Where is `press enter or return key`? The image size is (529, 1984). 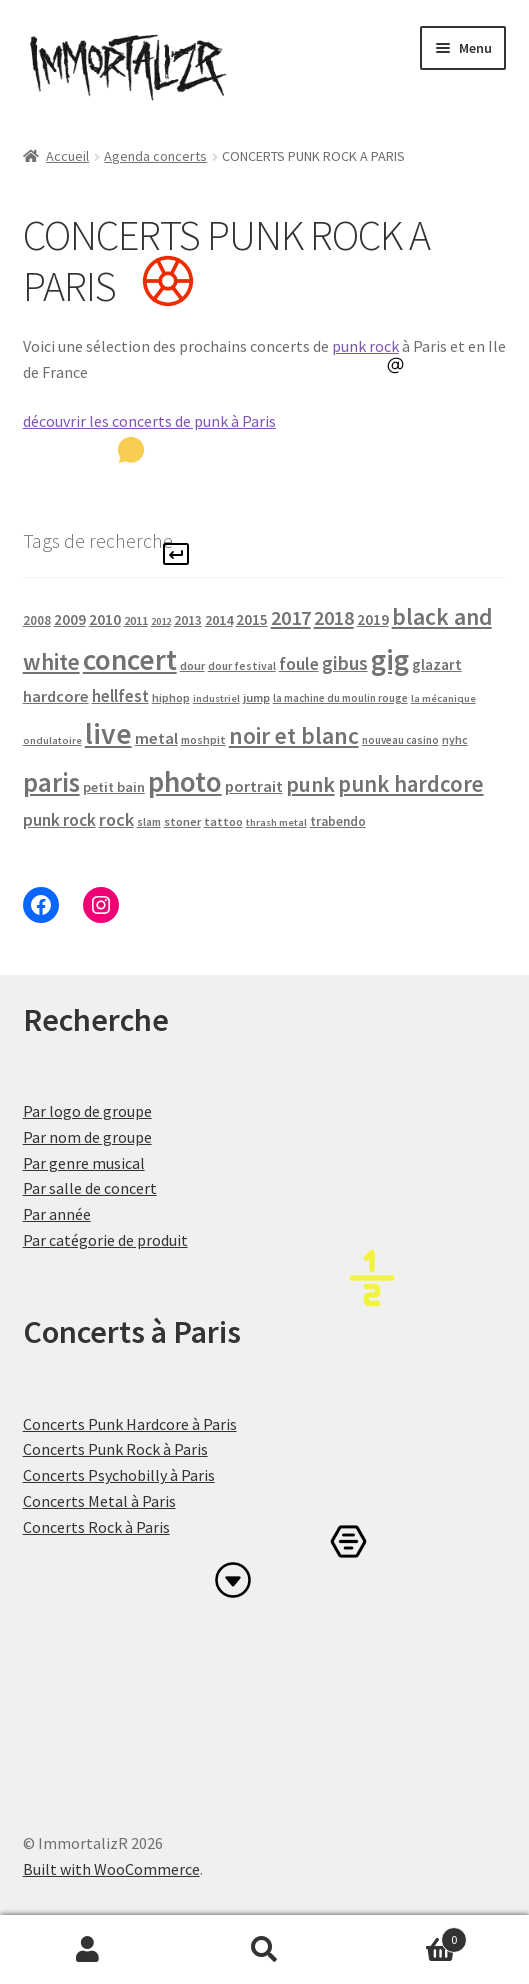 press enter or return key is located at coordinates (176, 554).